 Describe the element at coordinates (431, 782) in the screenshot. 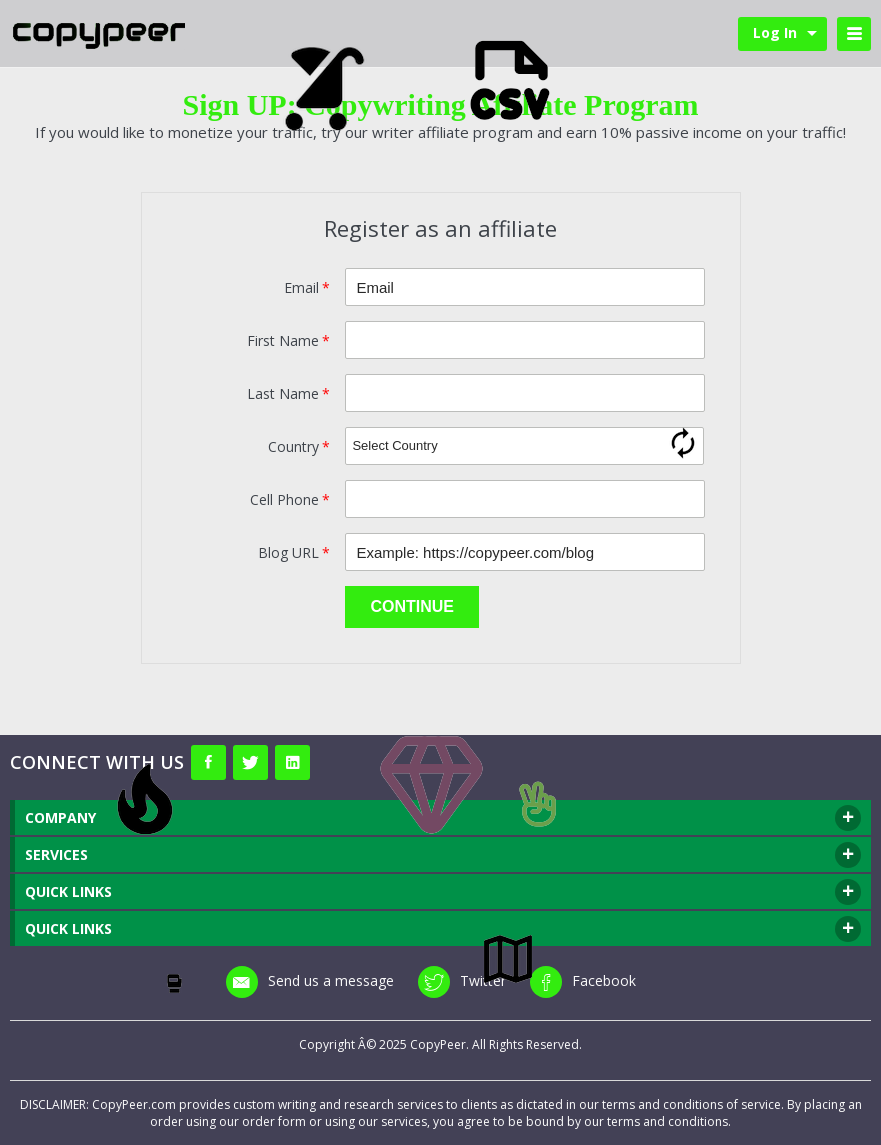

I see `indicates premium or pro membership status` at that location.